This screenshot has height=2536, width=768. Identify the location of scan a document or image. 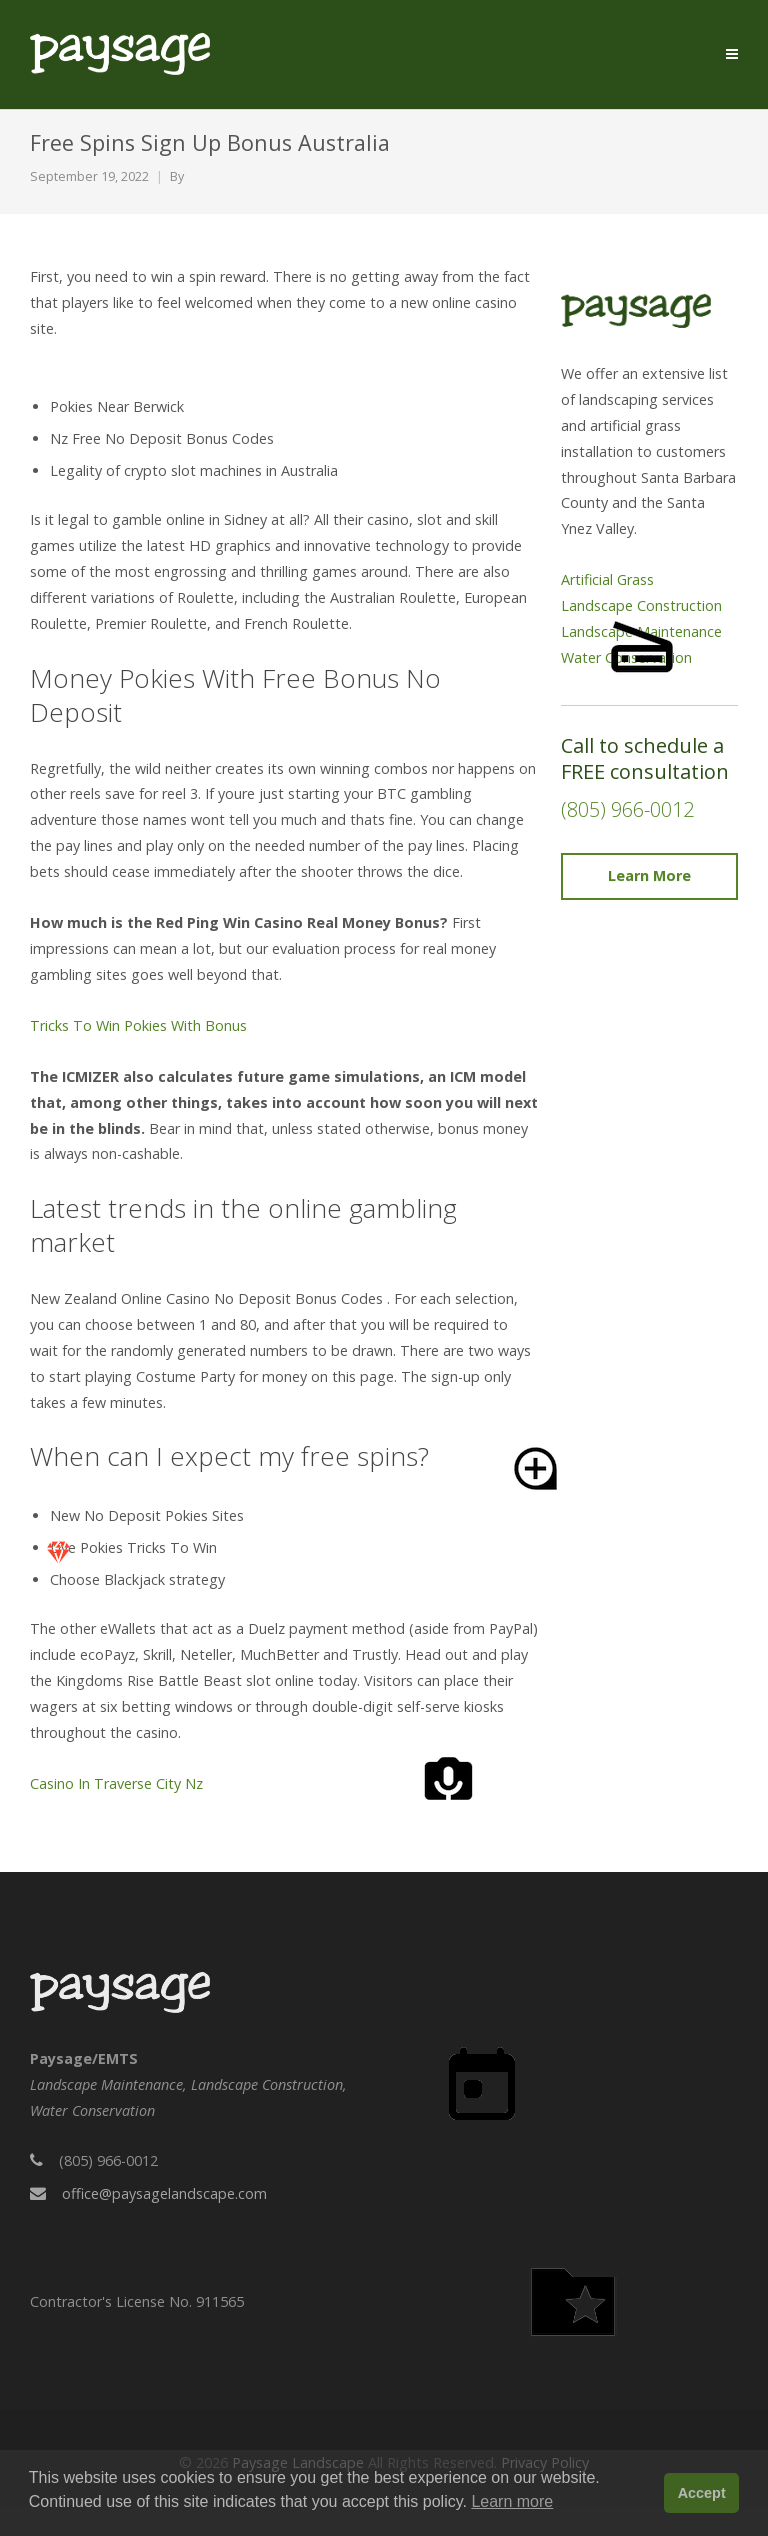
(642, 645).